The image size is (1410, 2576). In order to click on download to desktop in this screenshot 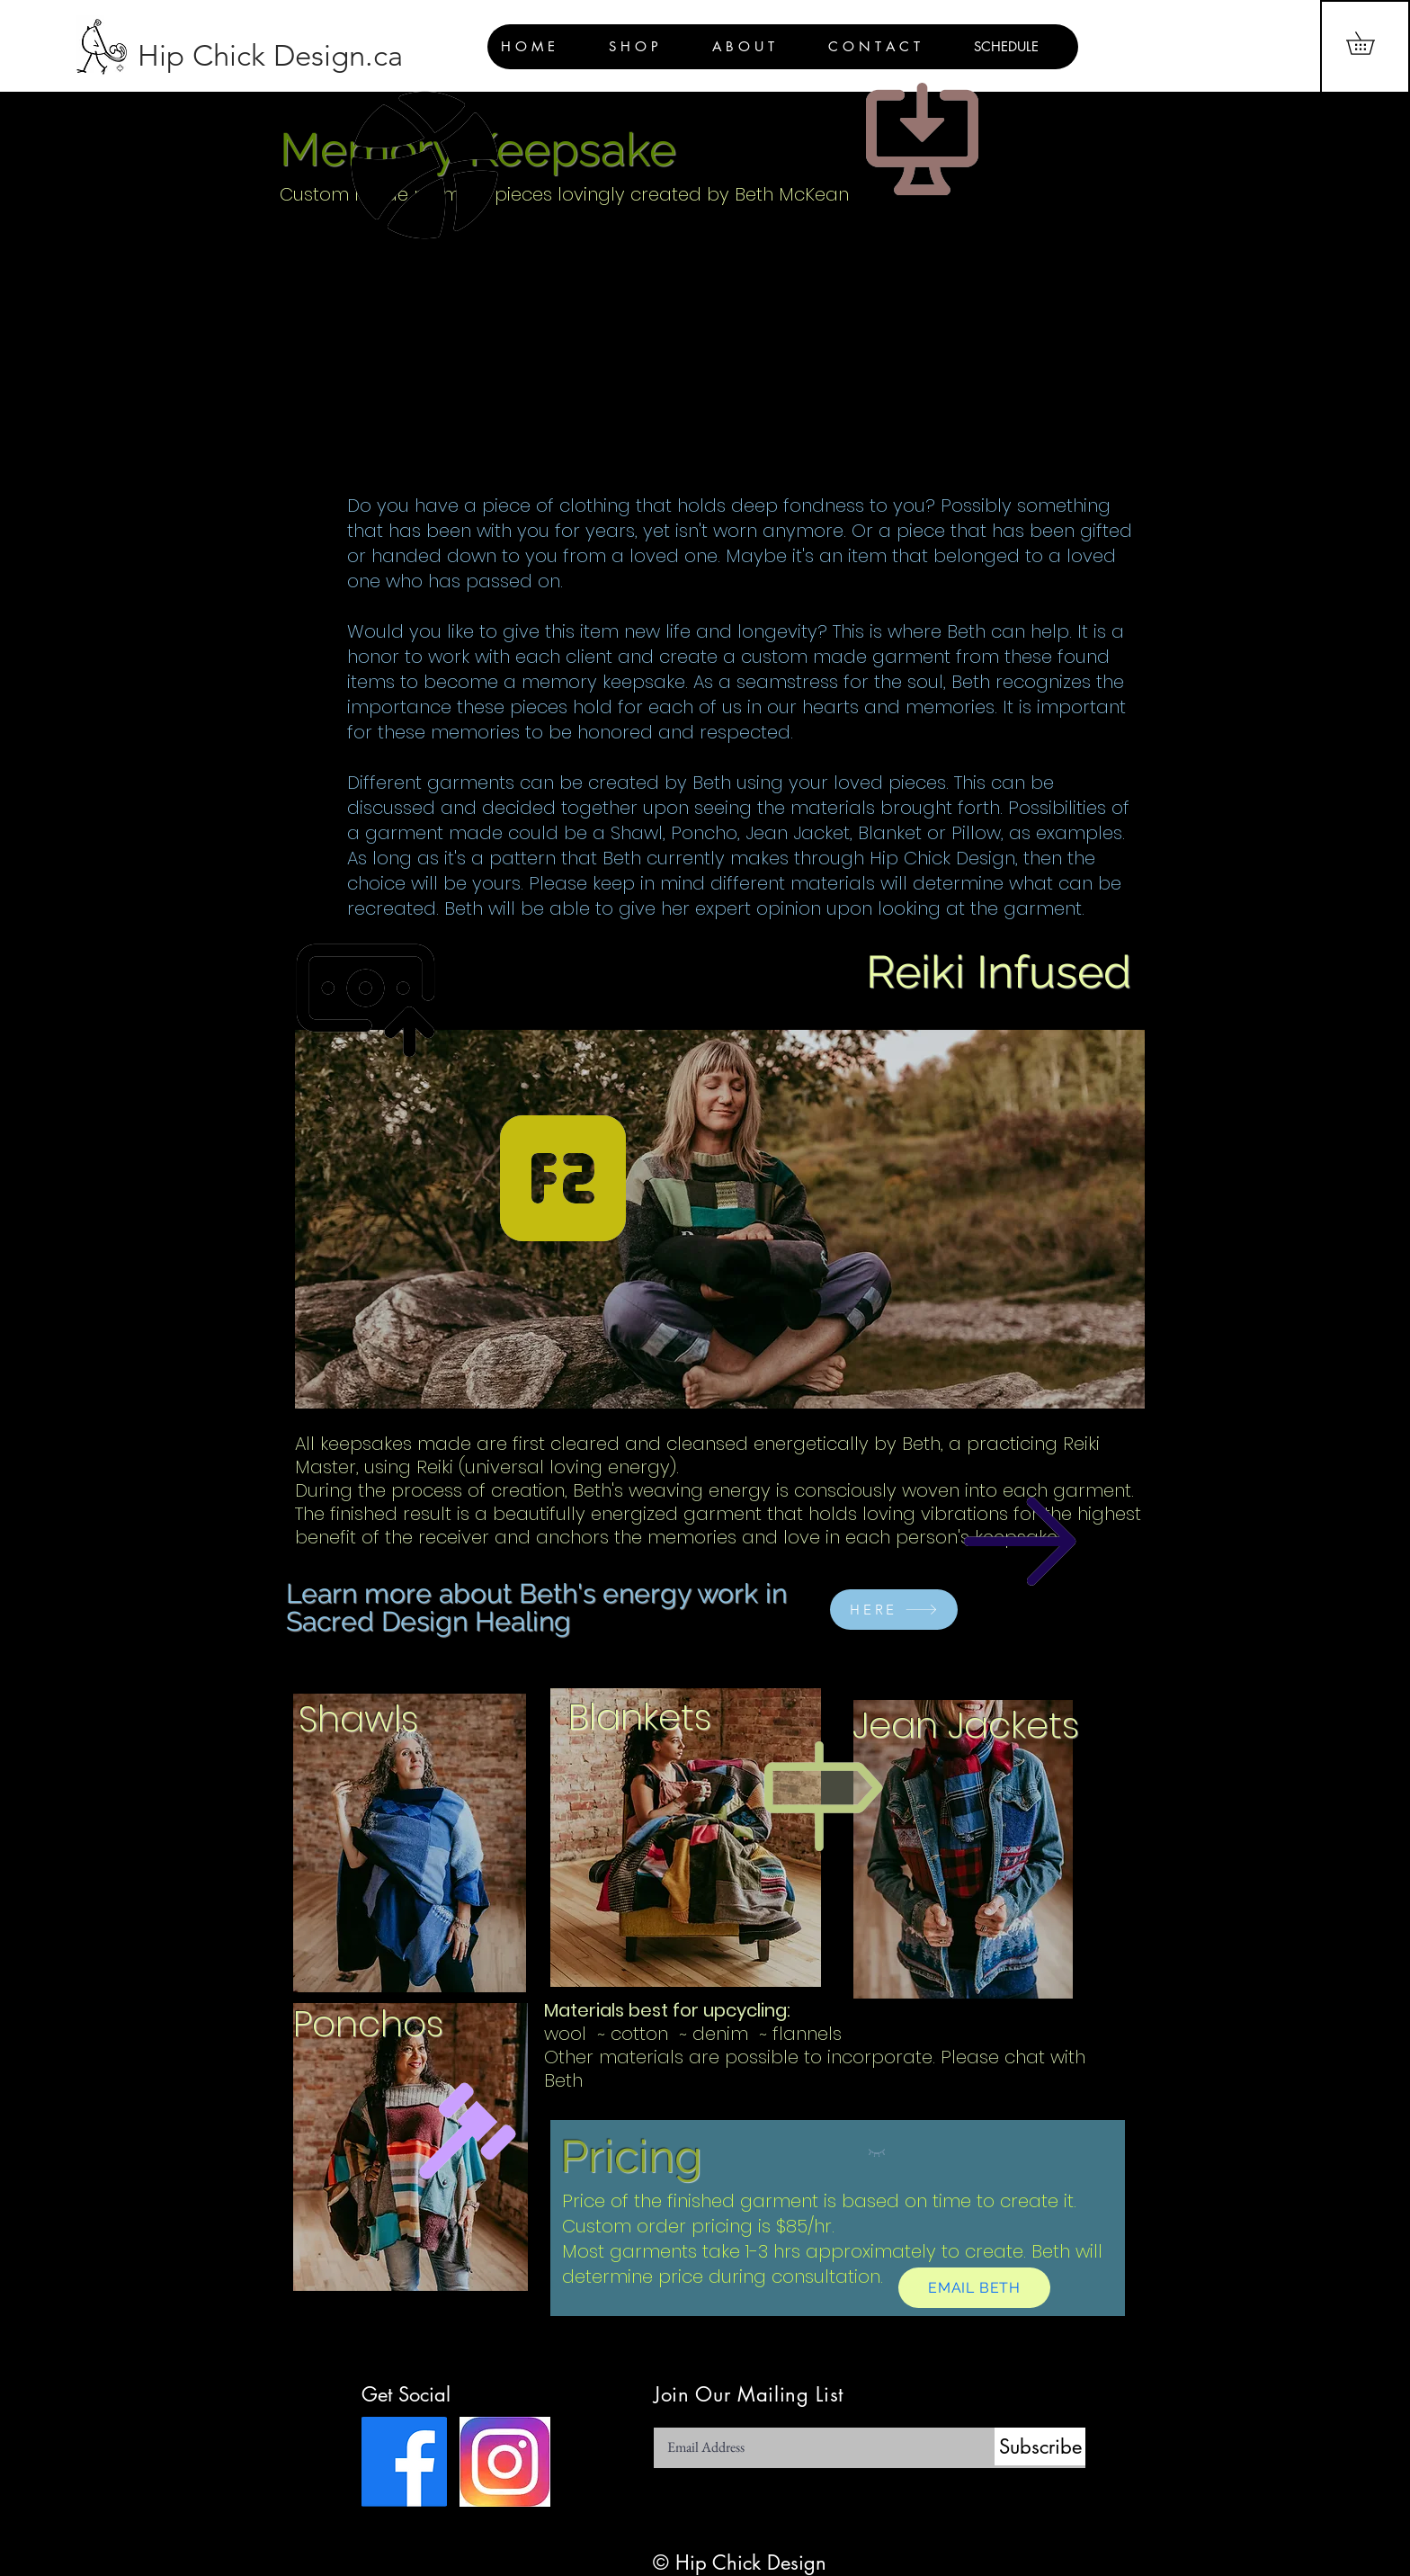, I will do `click(922, 139)`.